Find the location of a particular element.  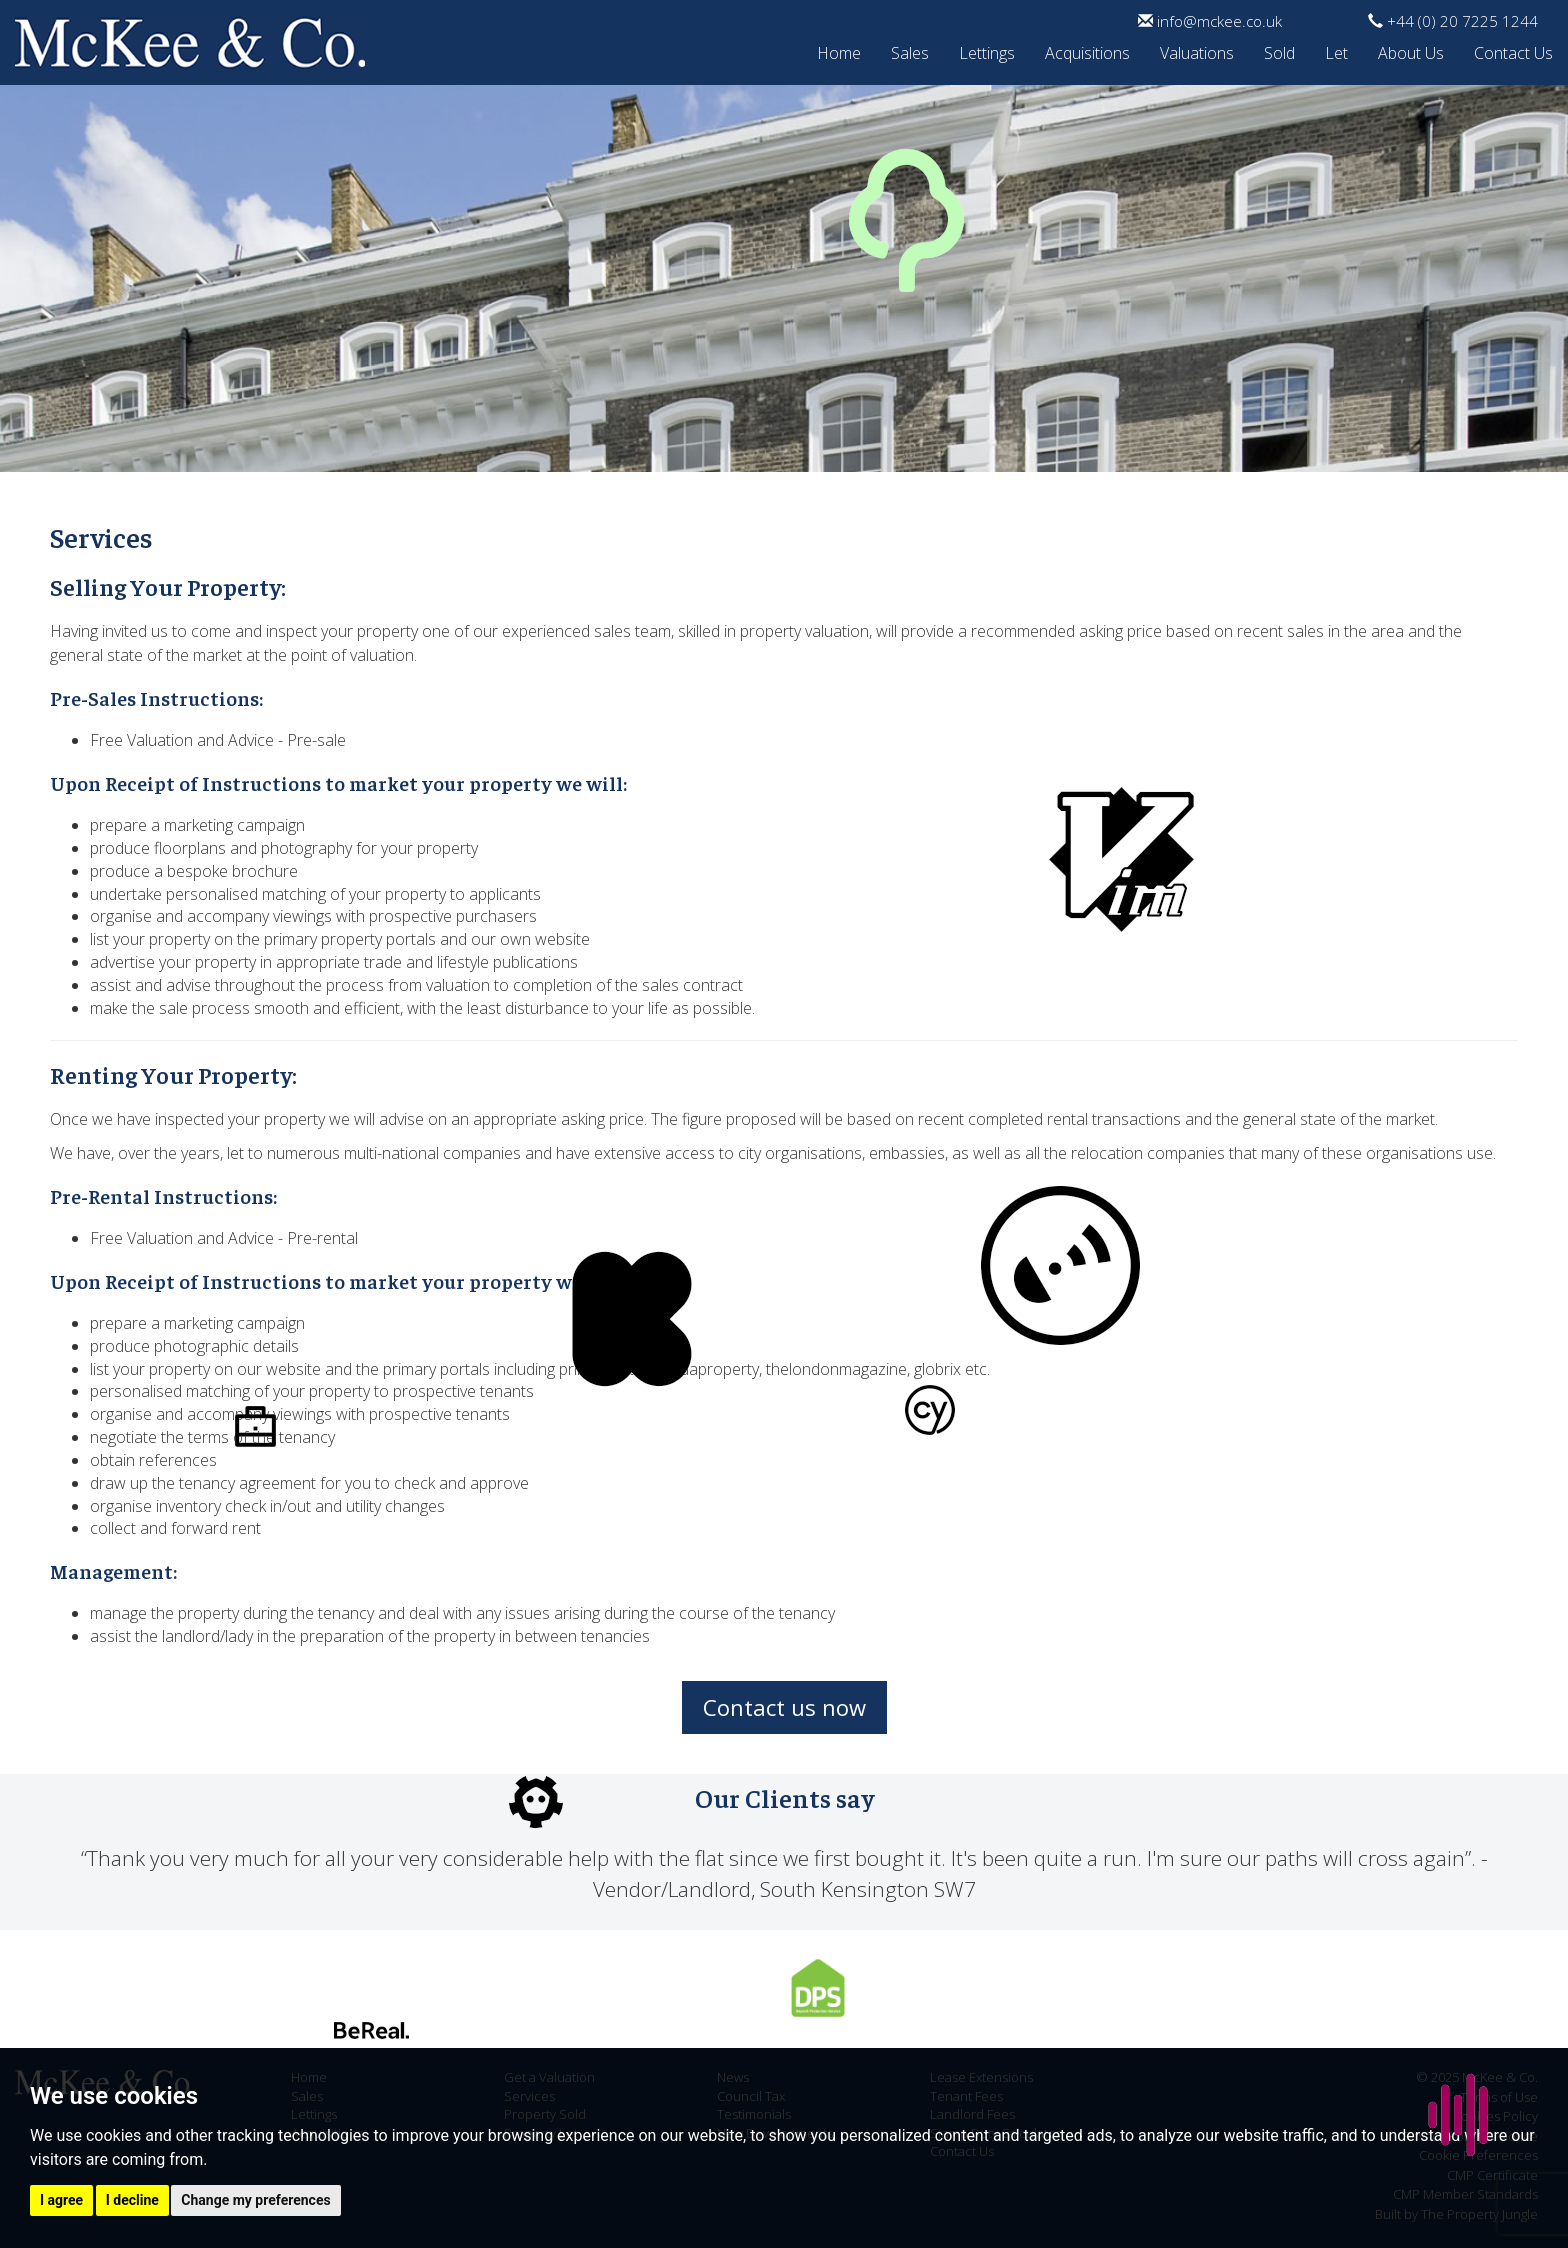

etcd distributed key-value store logo is located at coordinates (536, 1802).